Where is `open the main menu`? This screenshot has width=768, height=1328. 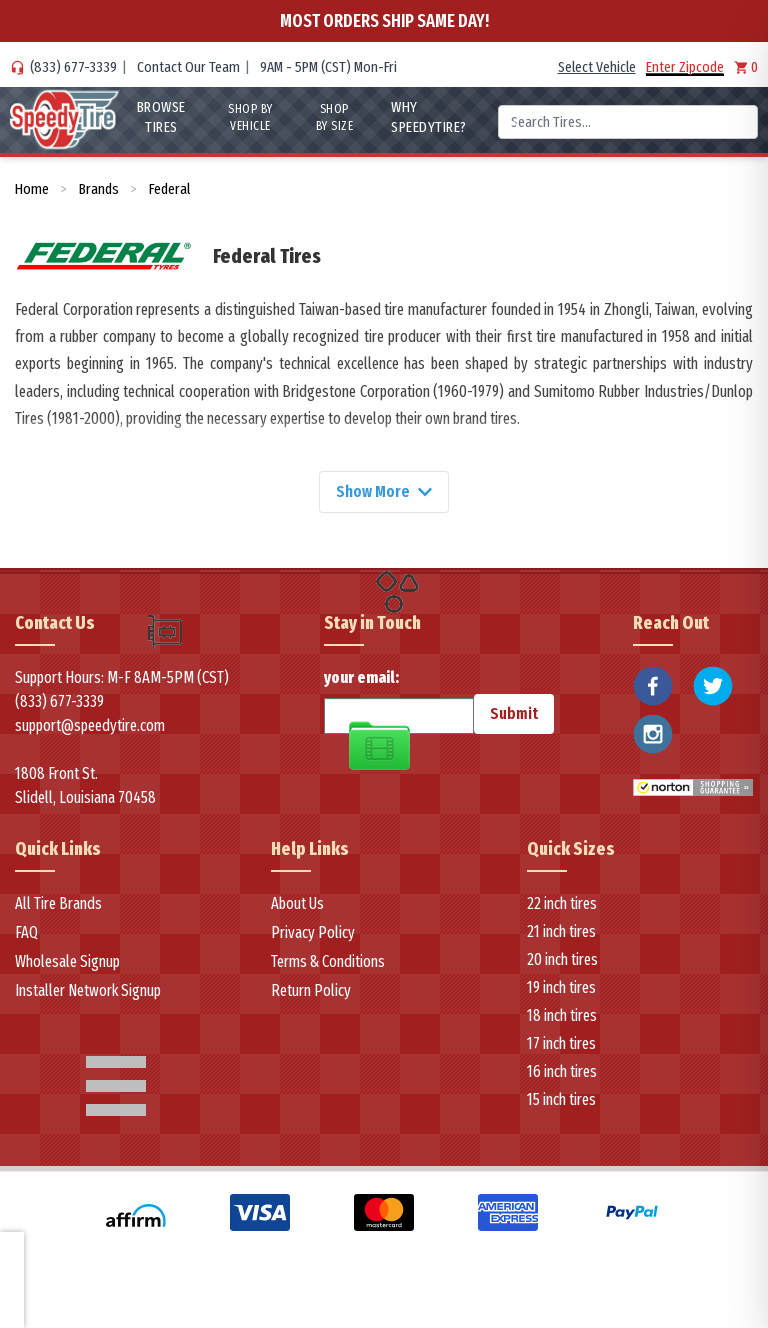
open the main menu is located at coordinates (116, 1086).